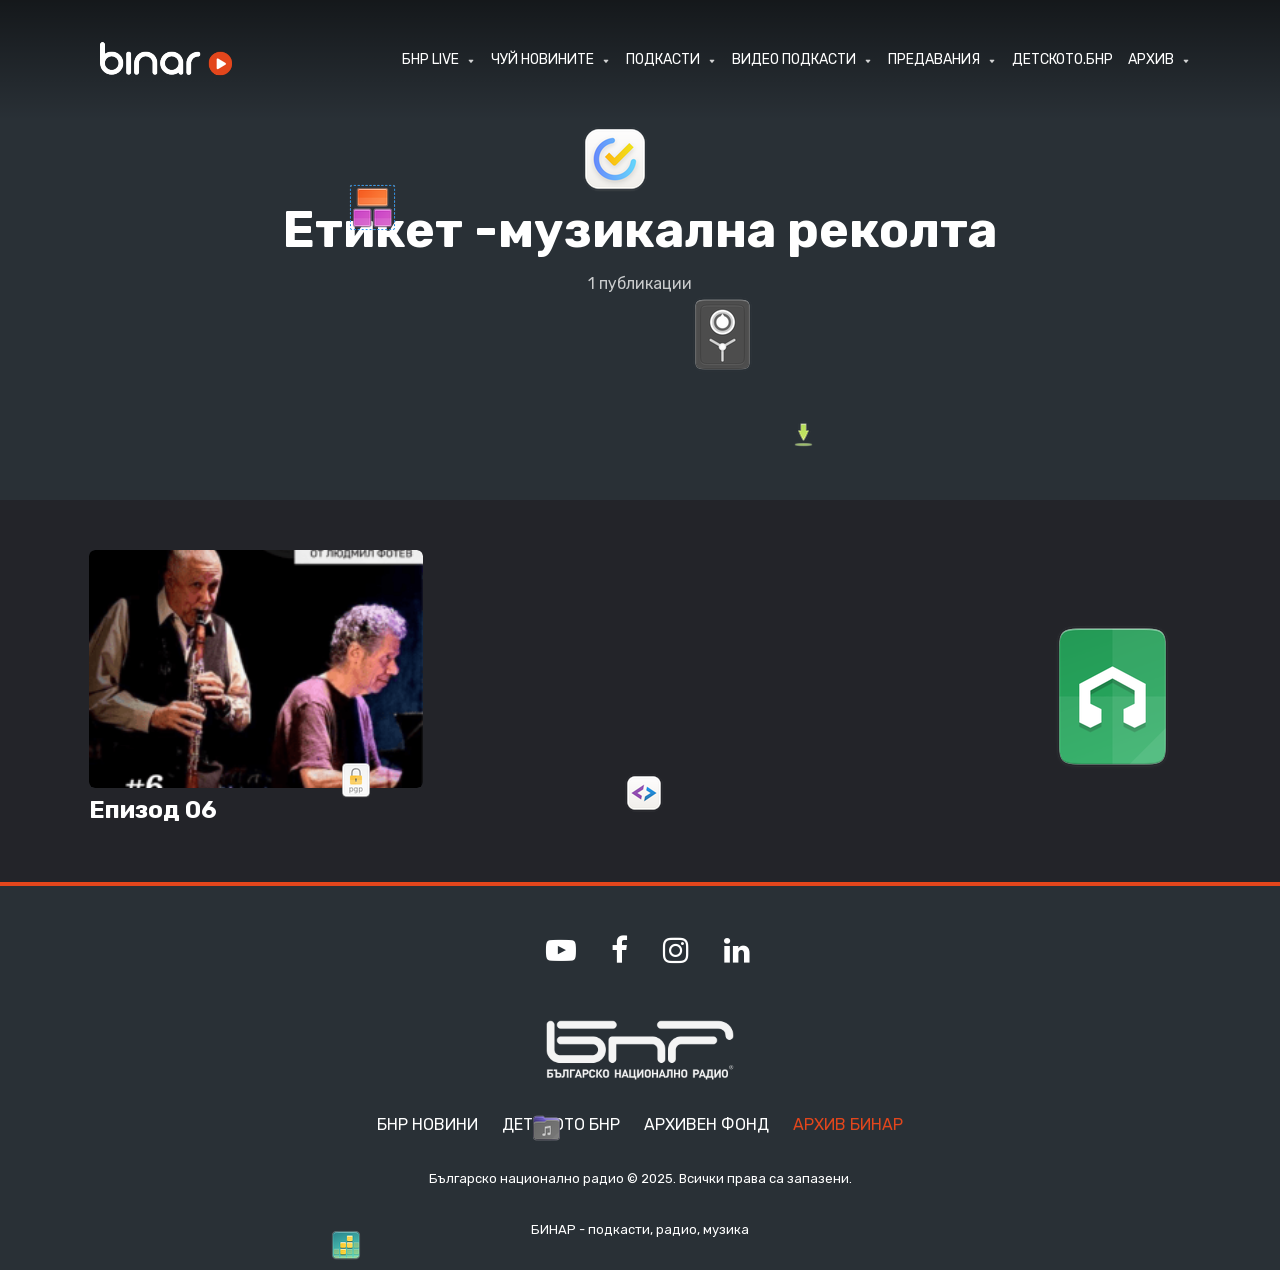  Describe the element at coordinates (346, 1245) in the screenshot. I see `launch quadrapassel tetris-style puzzle game` at that location.